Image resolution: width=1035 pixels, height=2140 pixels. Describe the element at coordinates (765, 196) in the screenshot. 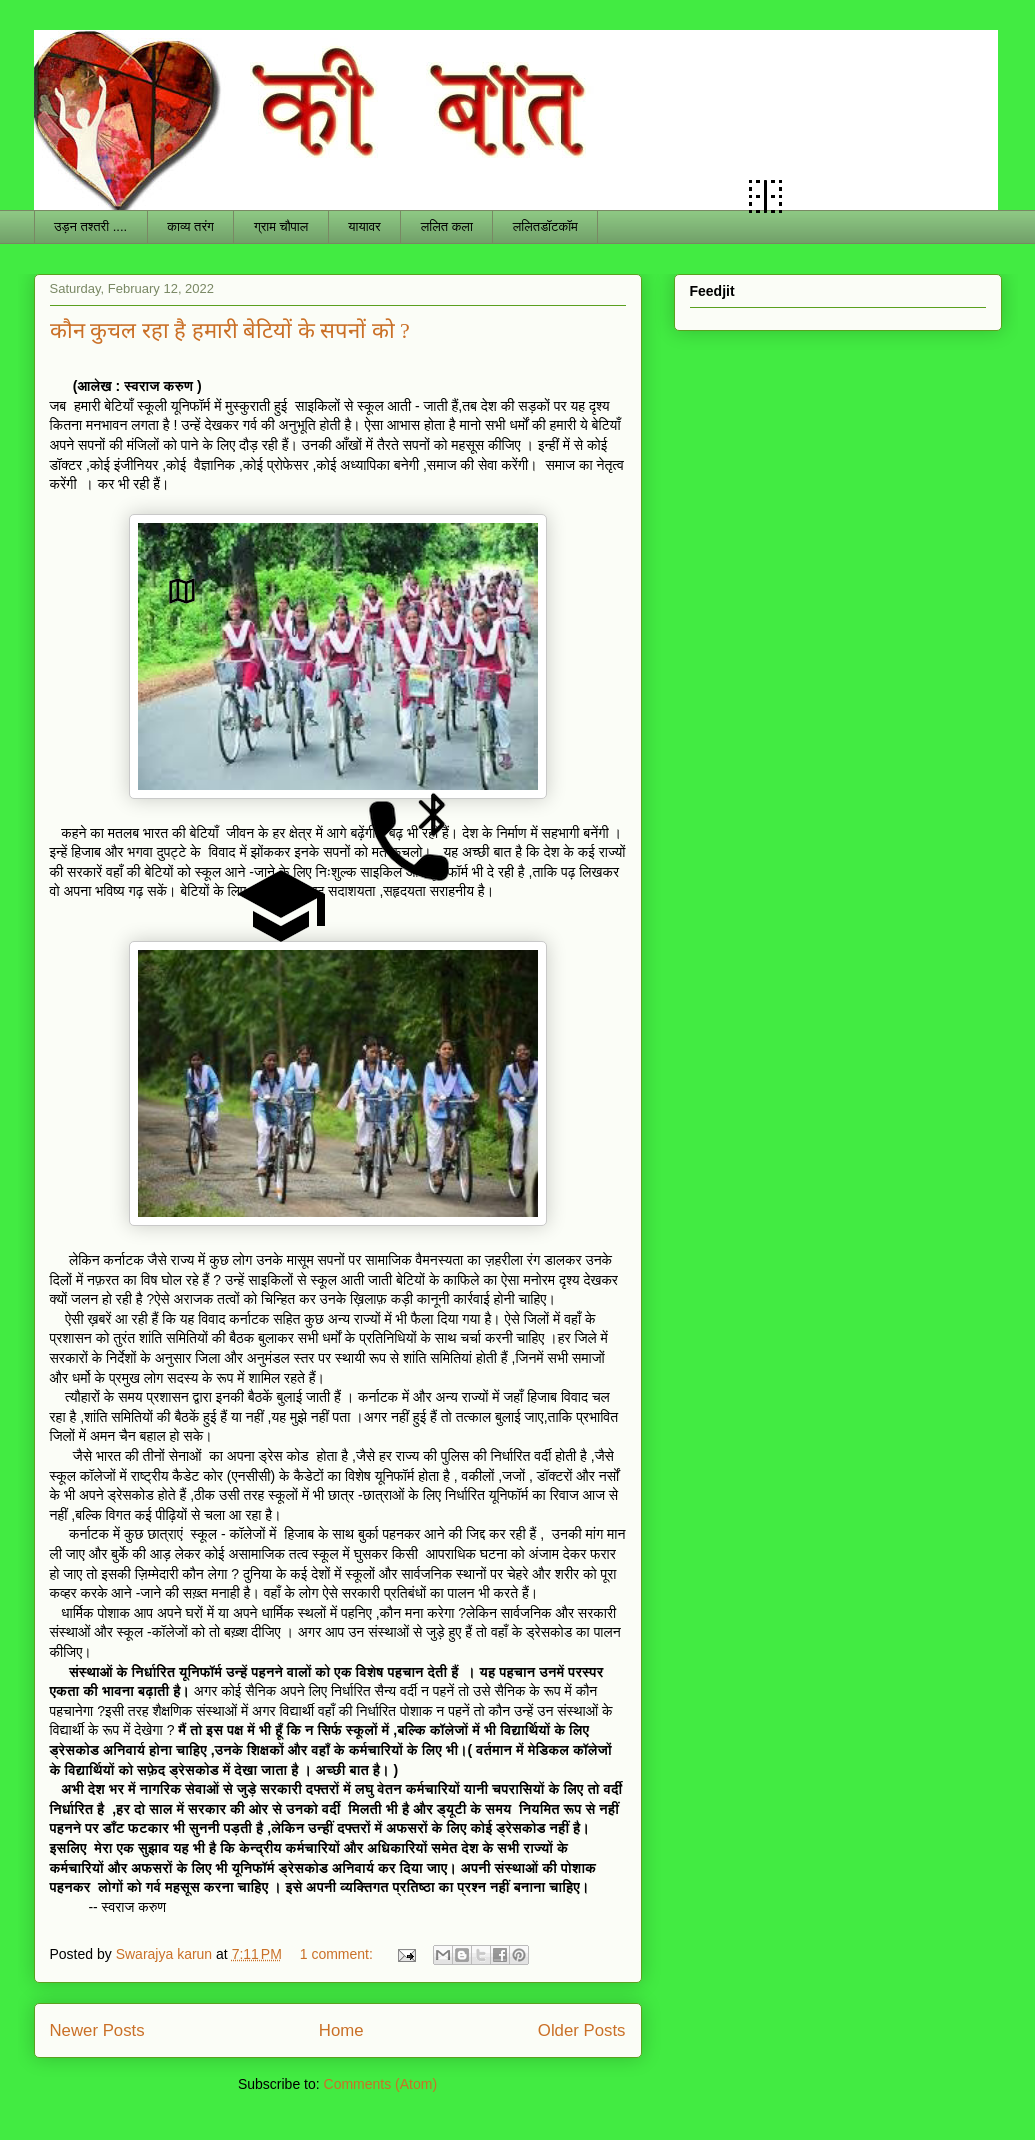

I see `add a vertical border to selected cells` at that location.